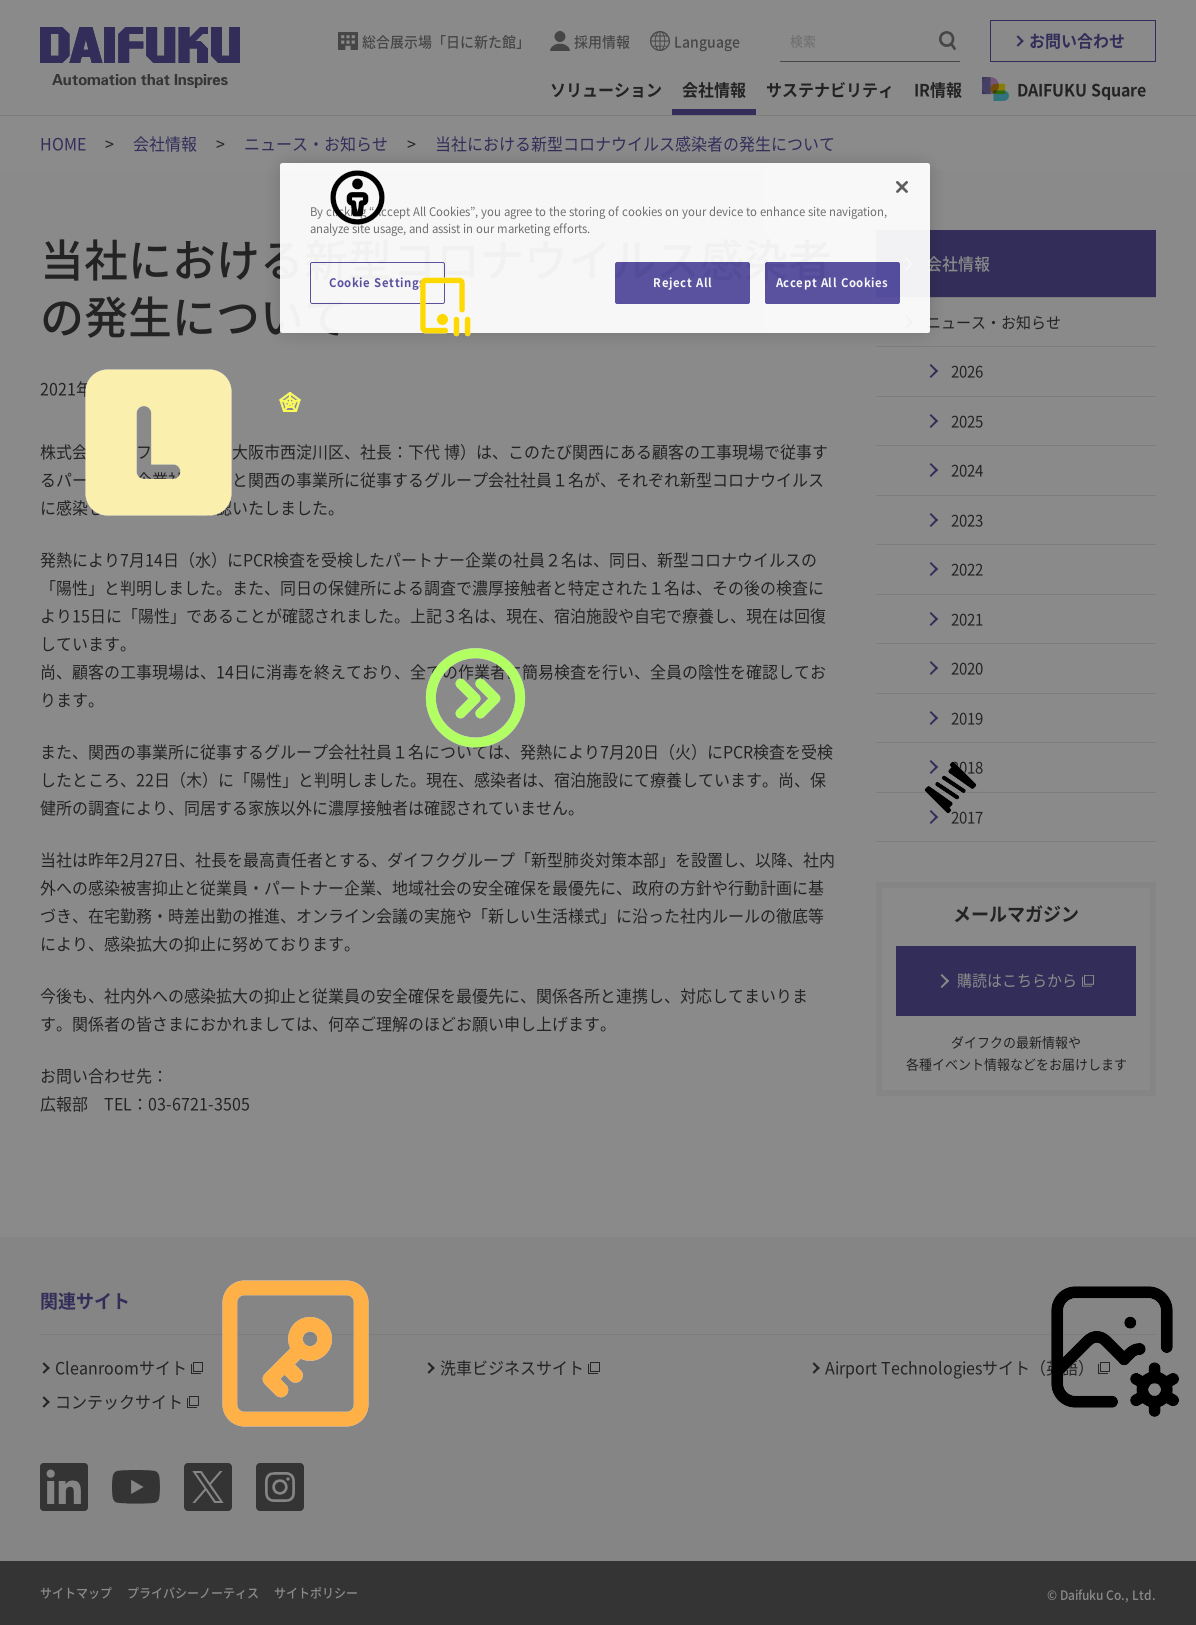  Describe the element at coordinates (442, 305) in the screenshot. I see `pause media playback on tablet device` at that location.